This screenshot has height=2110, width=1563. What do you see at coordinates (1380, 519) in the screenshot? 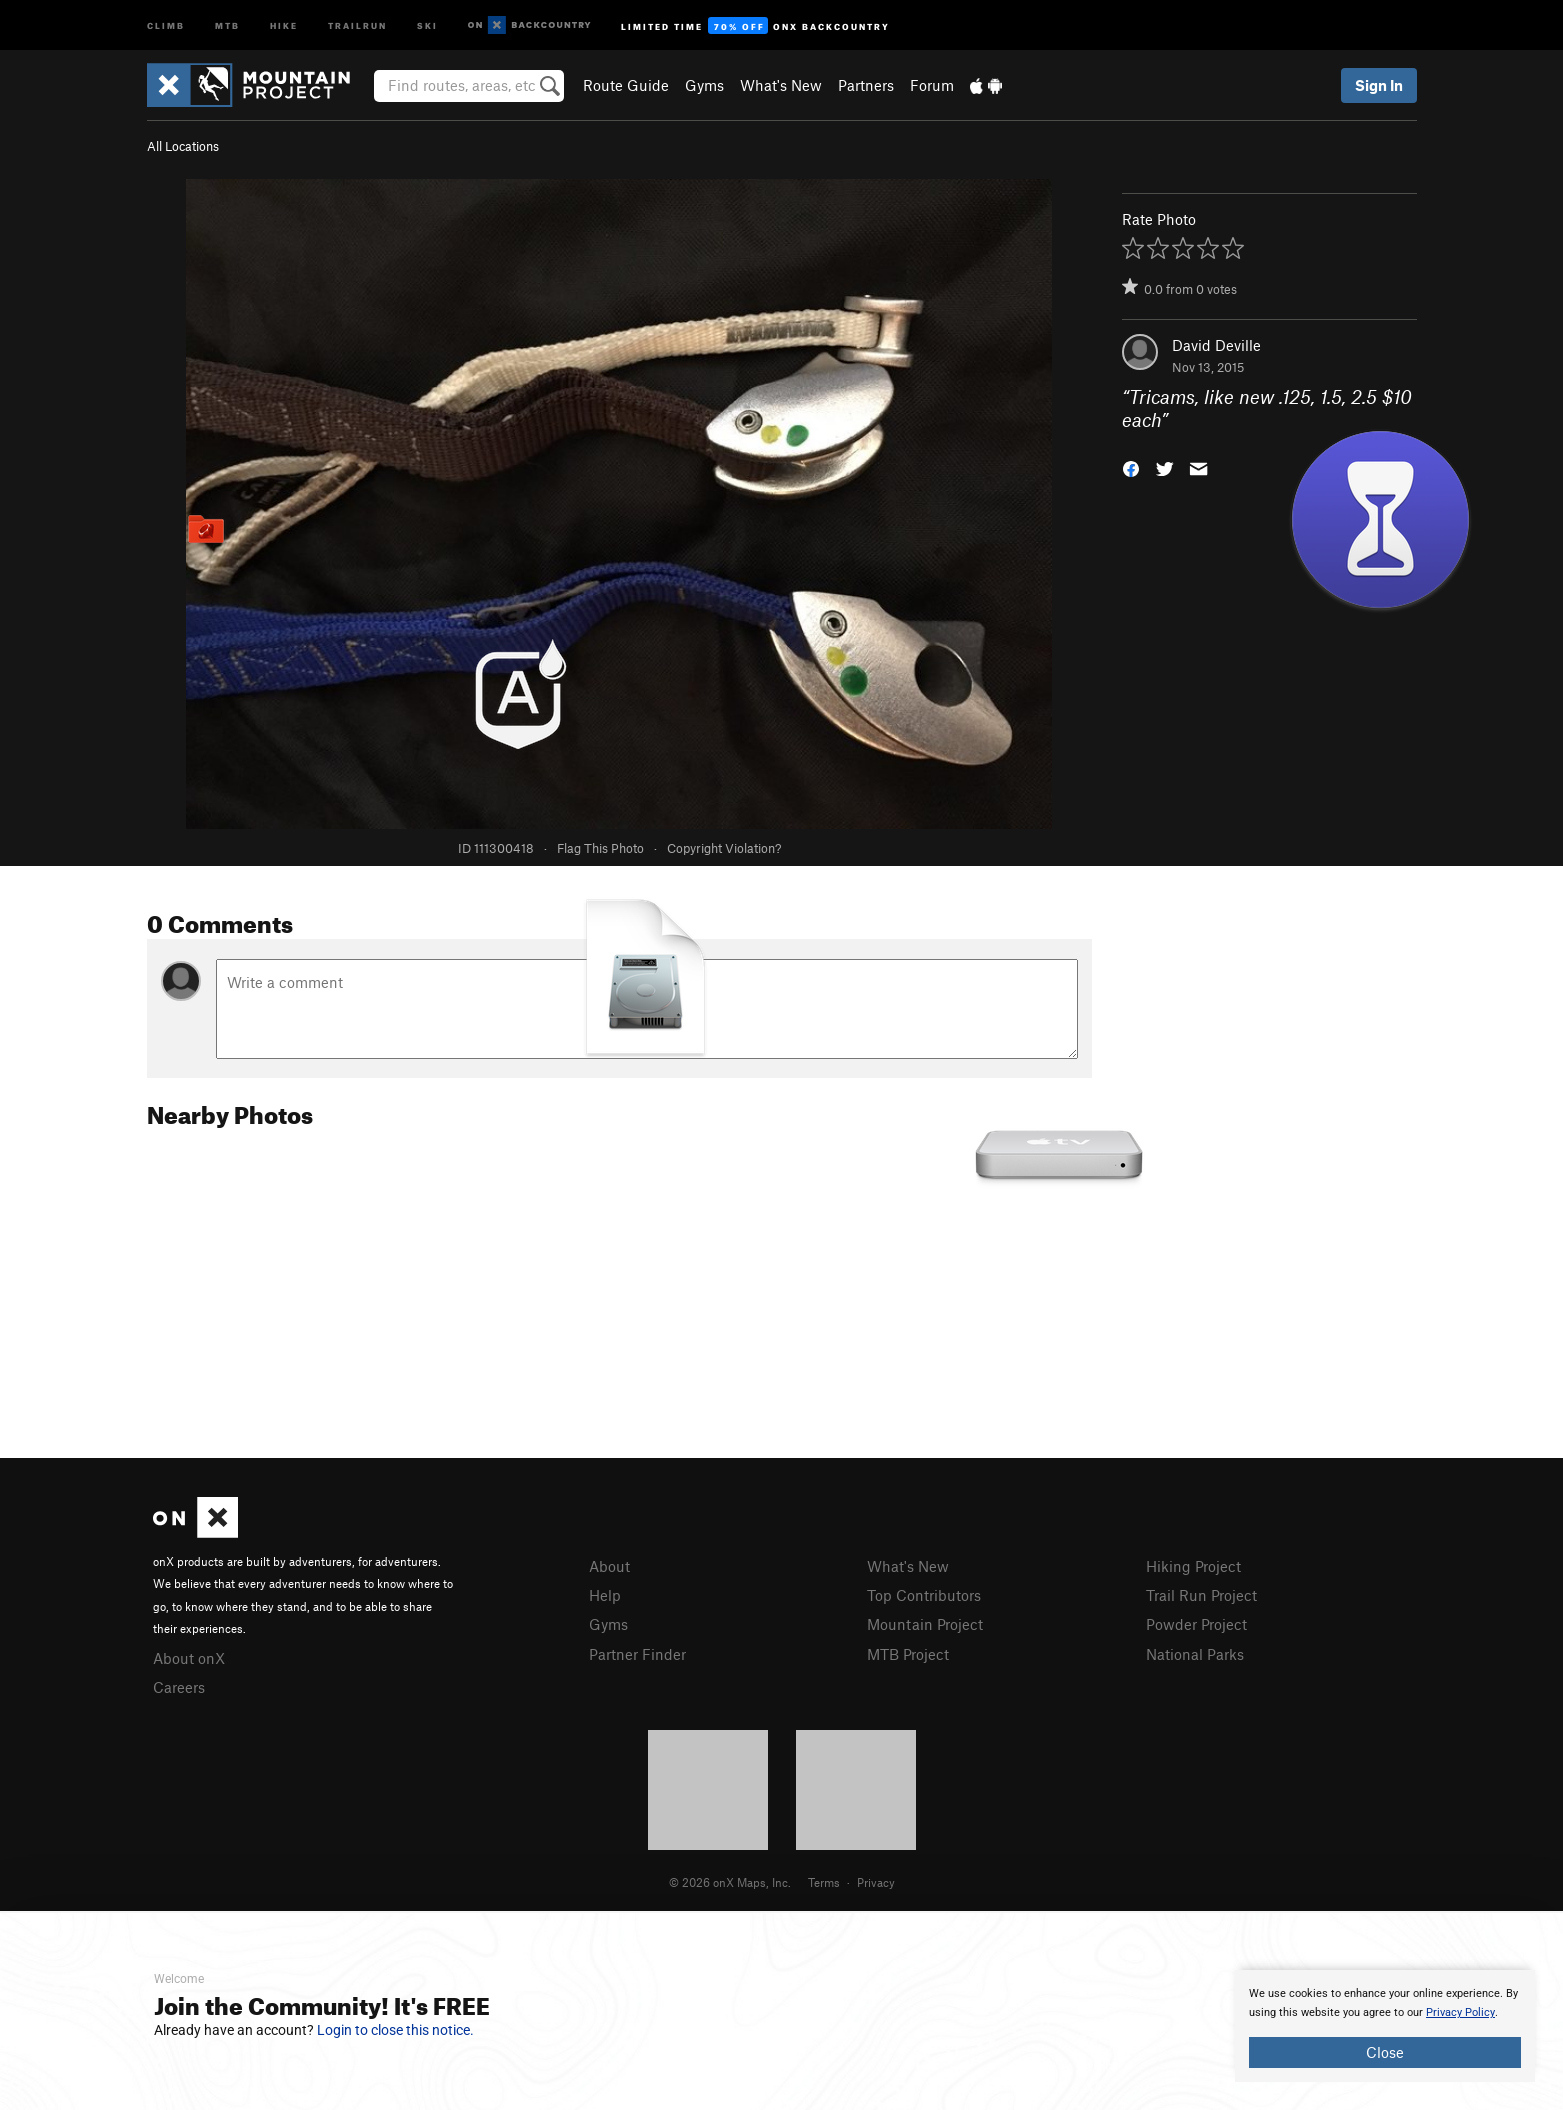
I see `view screen time usage and statistics` at bounding box center [1380, 519].